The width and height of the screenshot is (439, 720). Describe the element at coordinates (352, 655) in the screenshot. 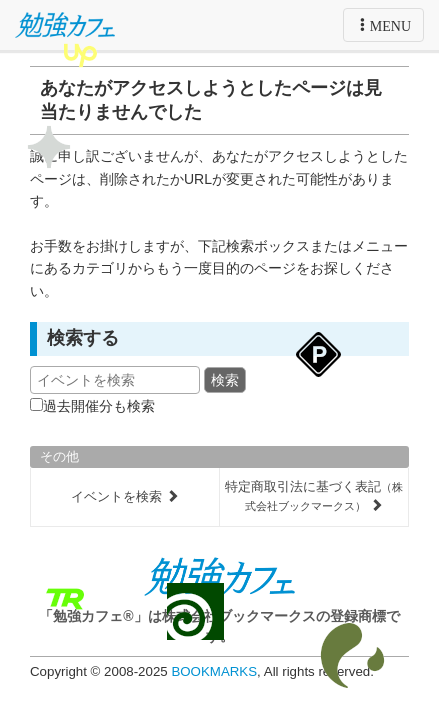

I see `taichi programming language logo` at that location.